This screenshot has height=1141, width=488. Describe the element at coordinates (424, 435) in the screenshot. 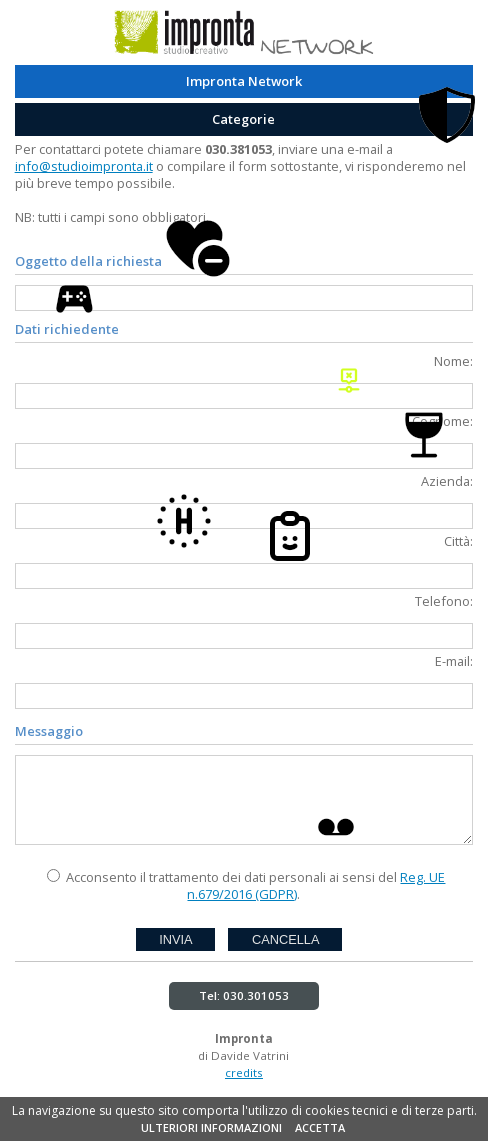

I see `browse wine selection or menu` at that location.